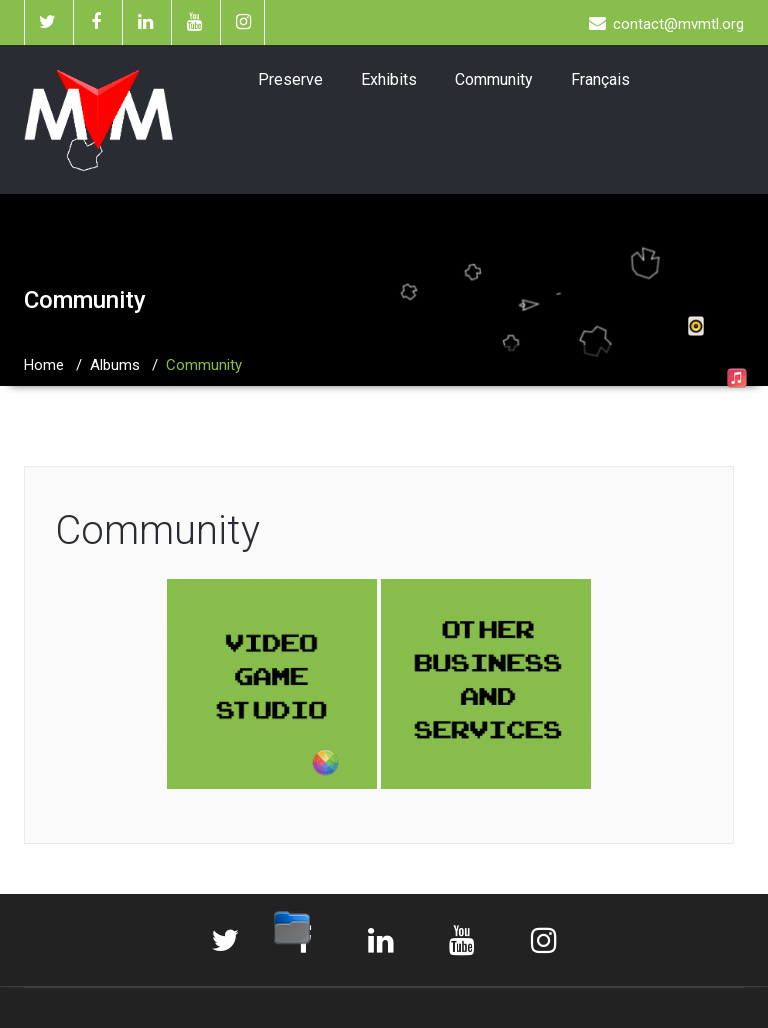 The image size is (768, 1028). What do you see at coordinates (325, 762) in the screenshot?
I see `open color settings panel` at bounding box center [325, 762].